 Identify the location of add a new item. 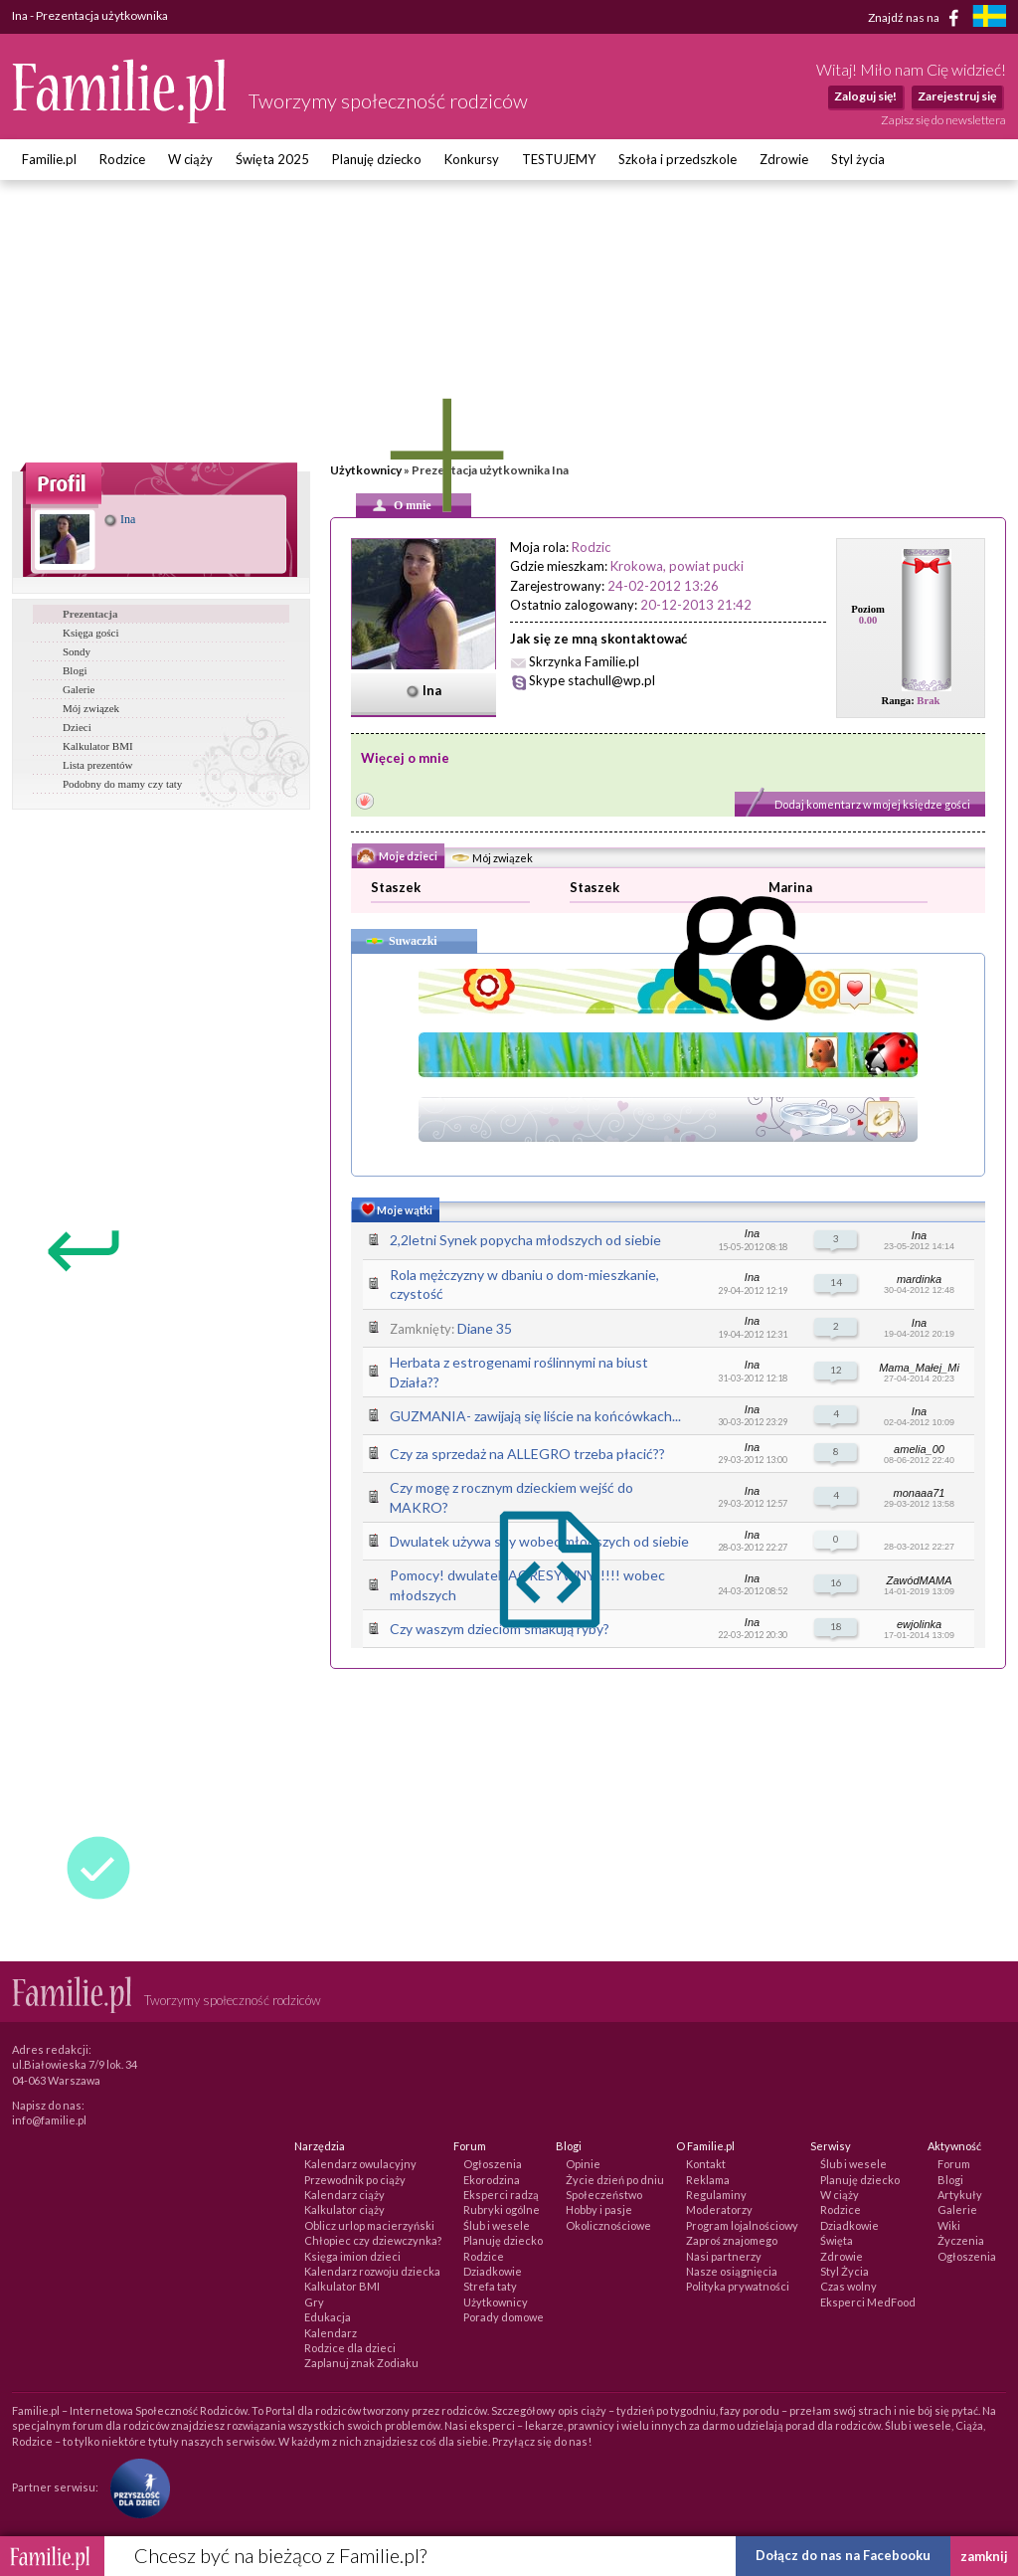
(451, 460).